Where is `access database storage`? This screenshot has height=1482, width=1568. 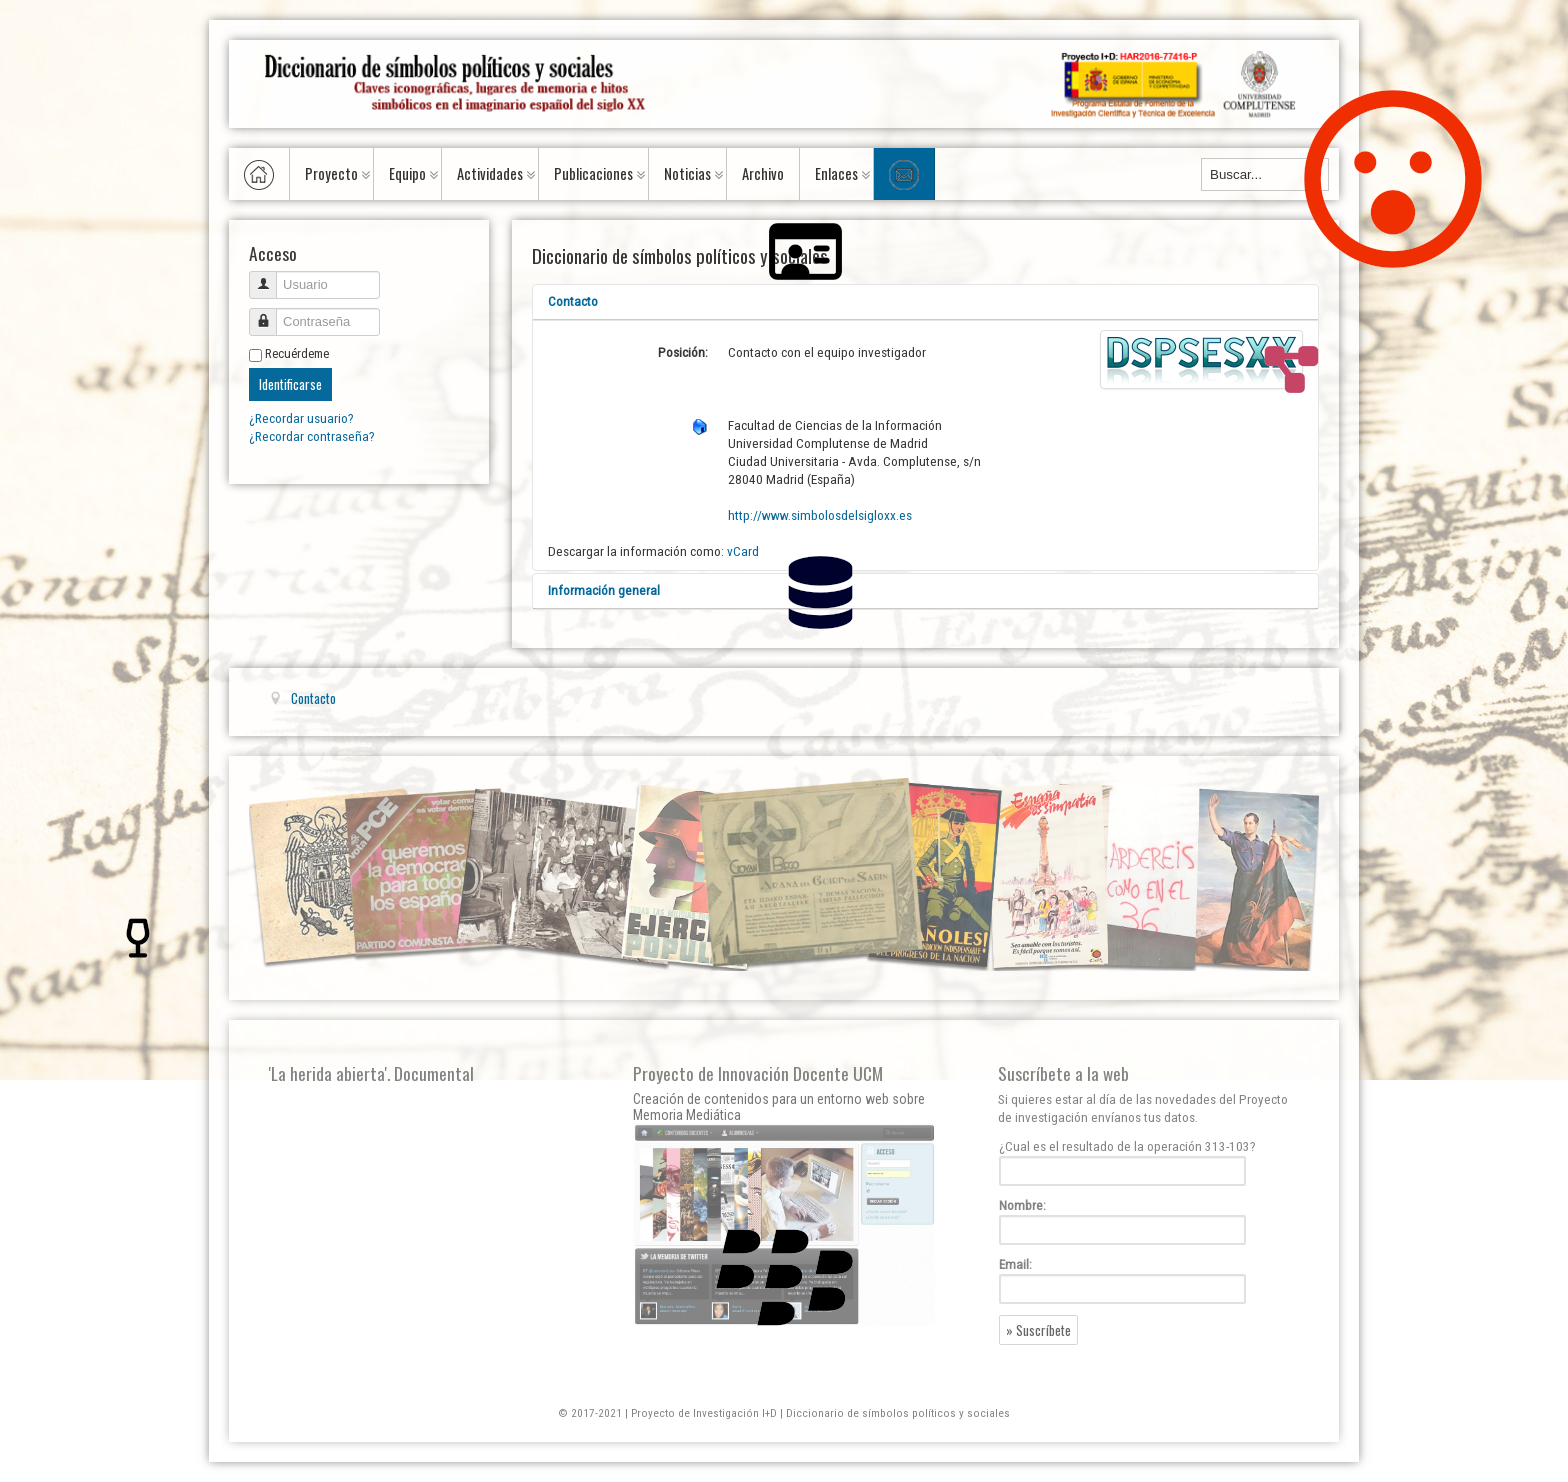
access database storage is located at coordinates (820, 592).